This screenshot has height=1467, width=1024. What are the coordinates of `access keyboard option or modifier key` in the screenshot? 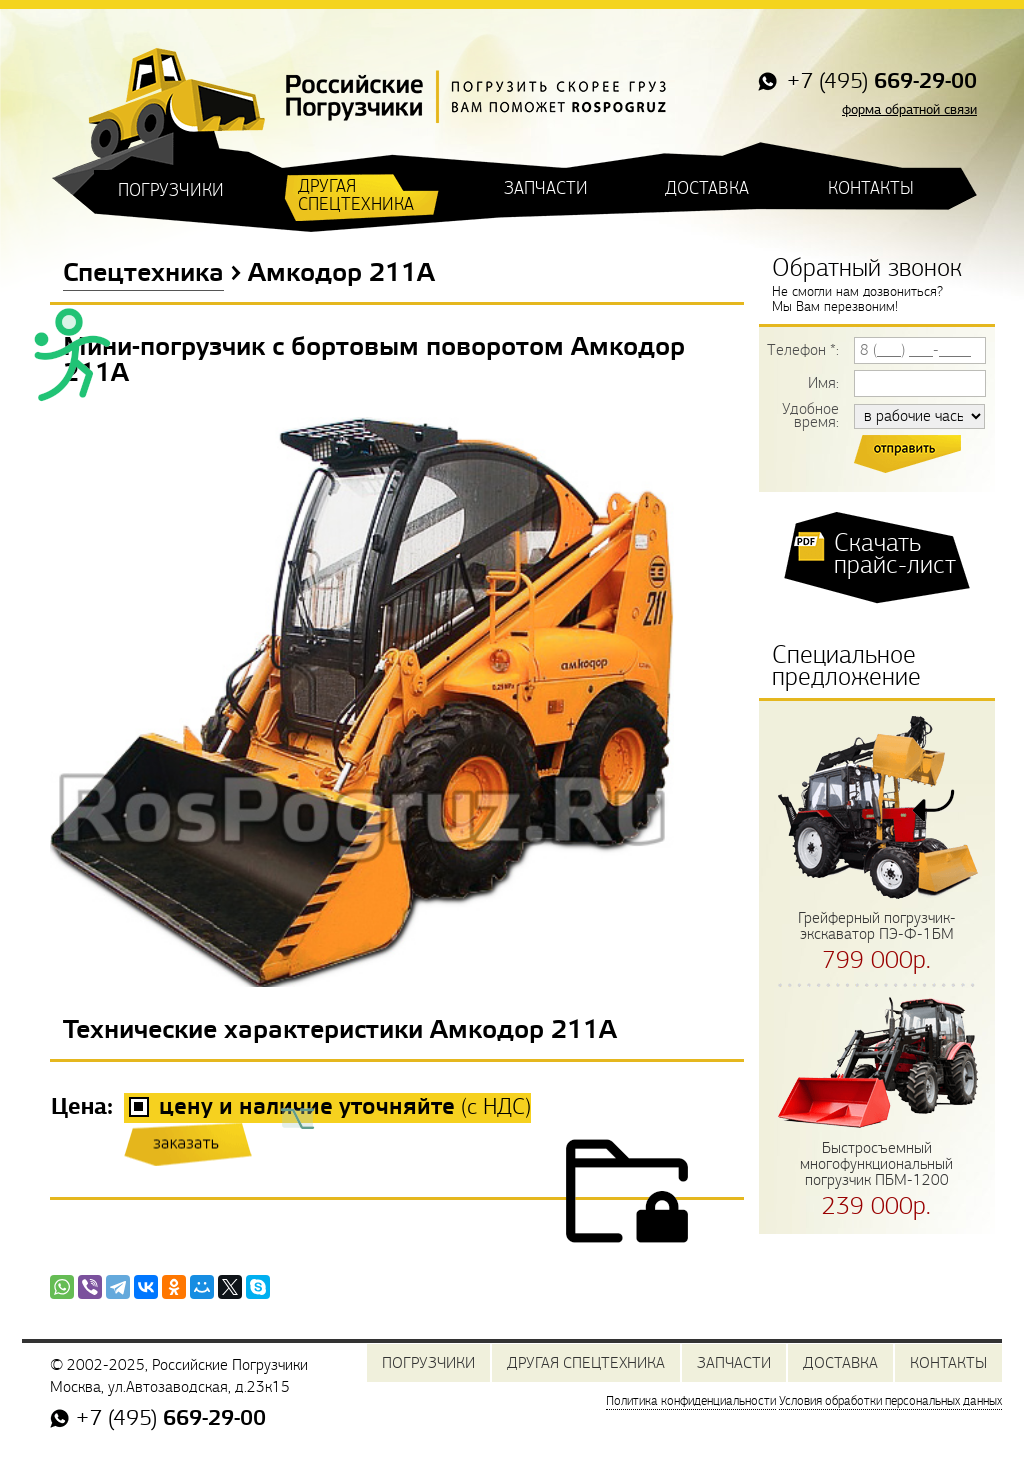 It's located at (297, 1117).